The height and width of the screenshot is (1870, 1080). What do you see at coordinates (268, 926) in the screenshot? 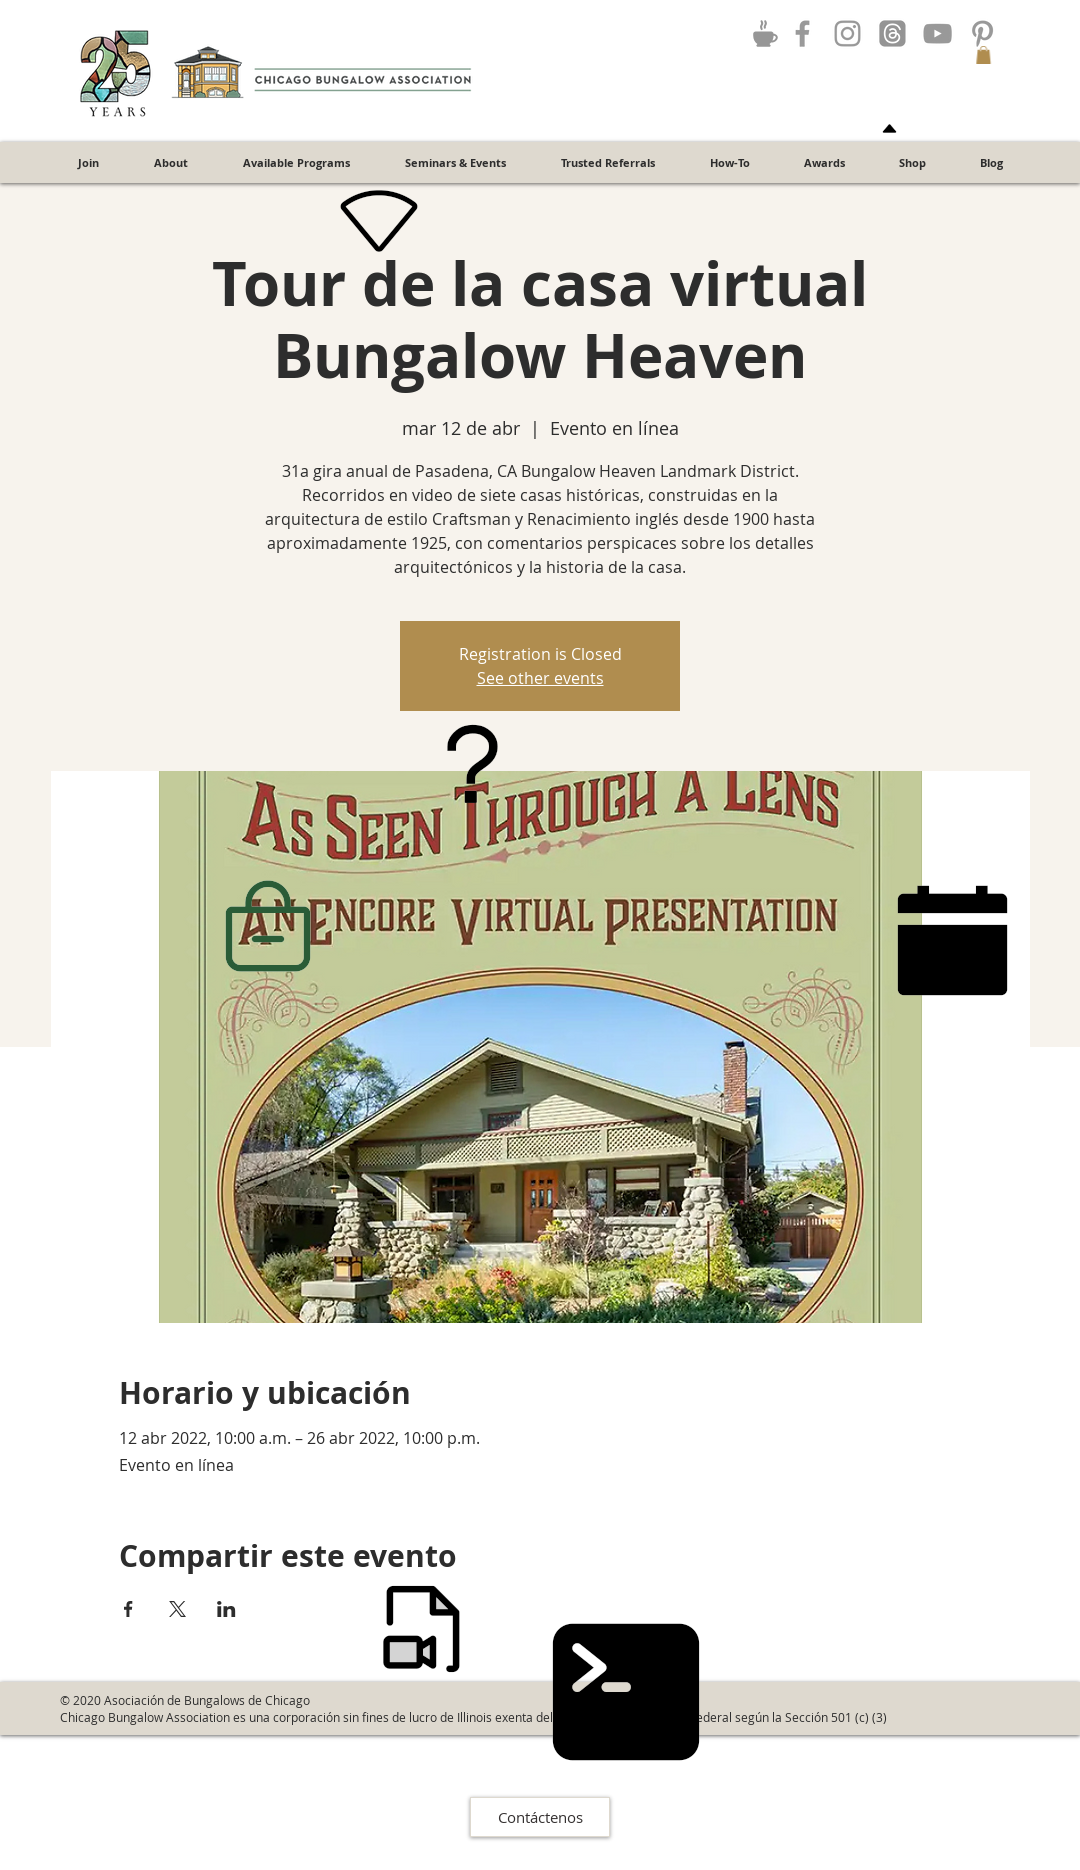
I see `remove item from shopping bag` at bounding box center [268, 926].